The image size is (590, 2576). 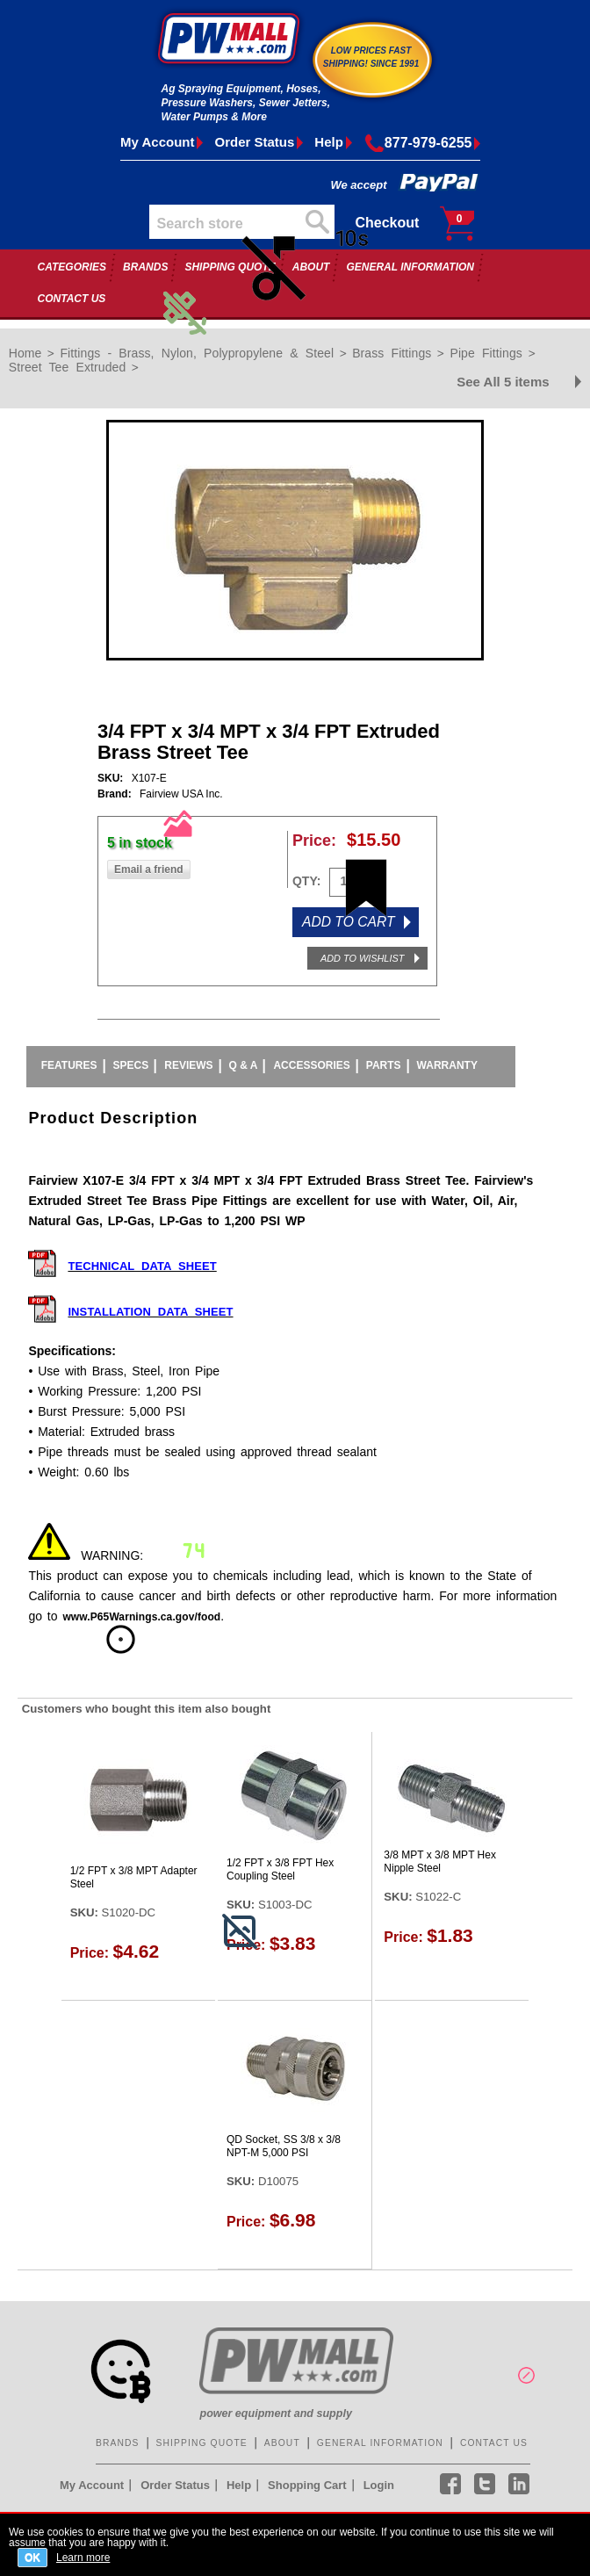 I want to click on view bitcoin wallet mood or status, so click(x=120, y=2369).